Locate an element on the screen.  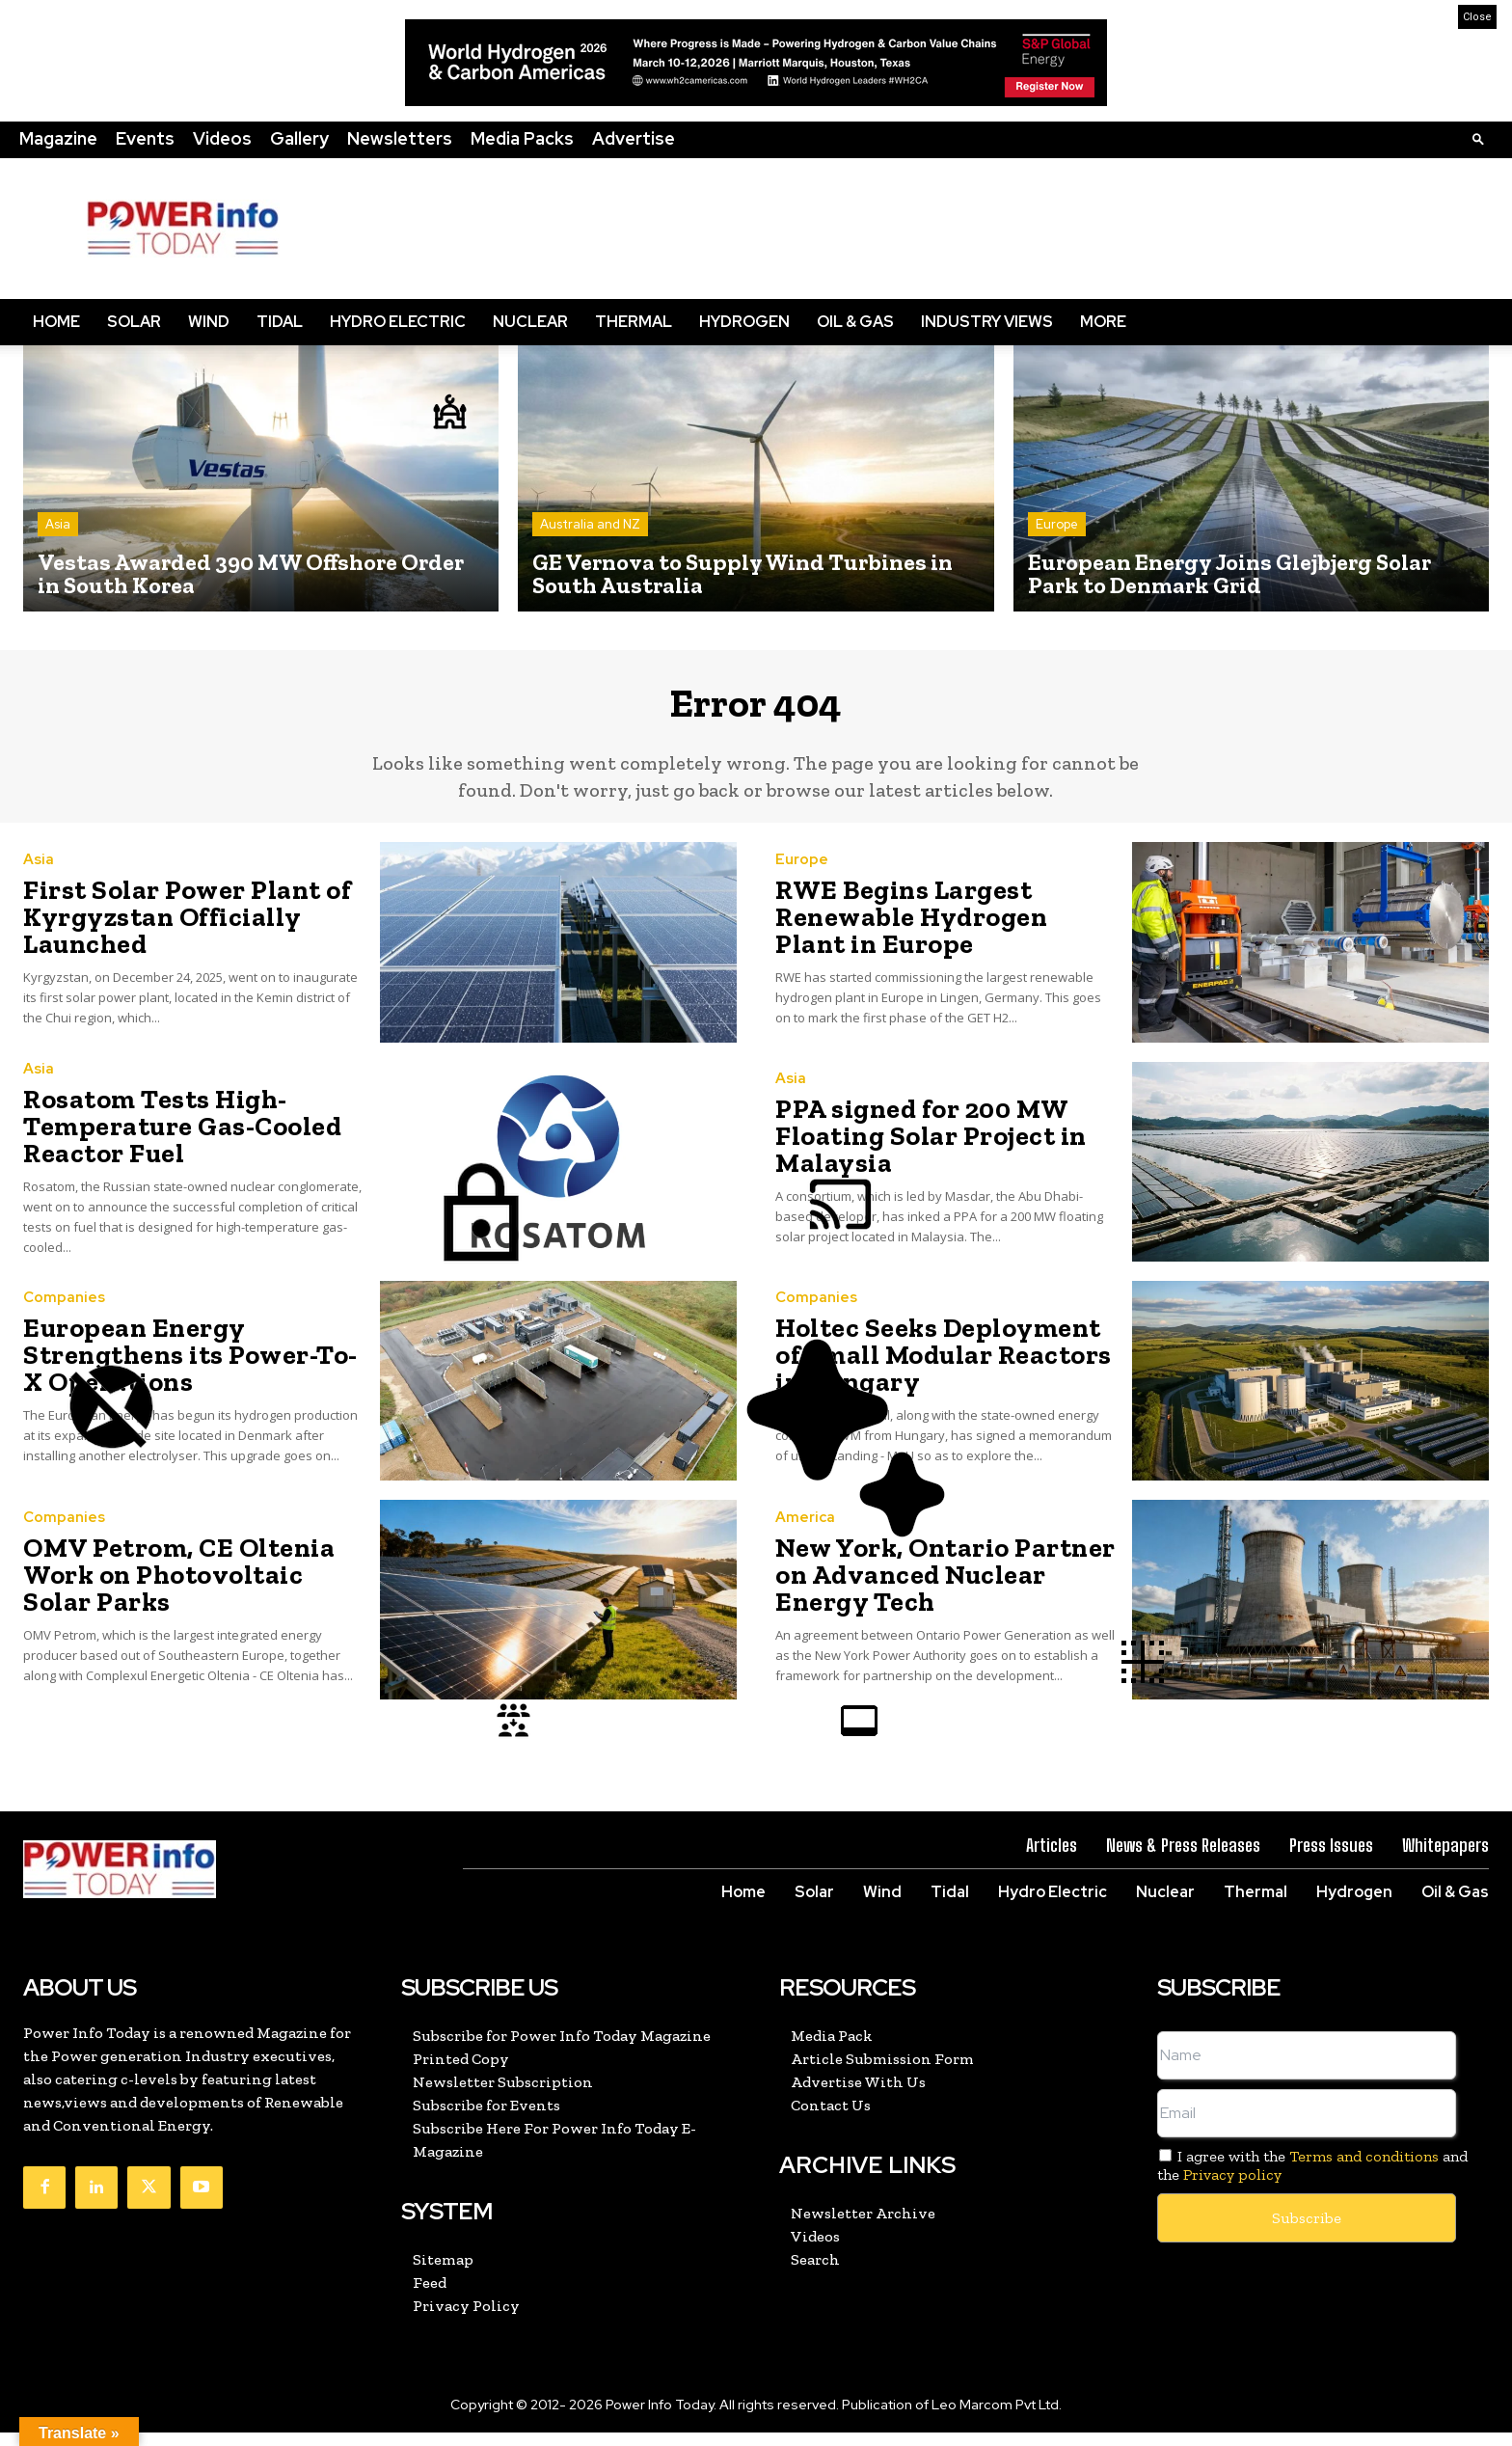
indicates a mosque or islamic place of worship is located at coordinates (449, 412).